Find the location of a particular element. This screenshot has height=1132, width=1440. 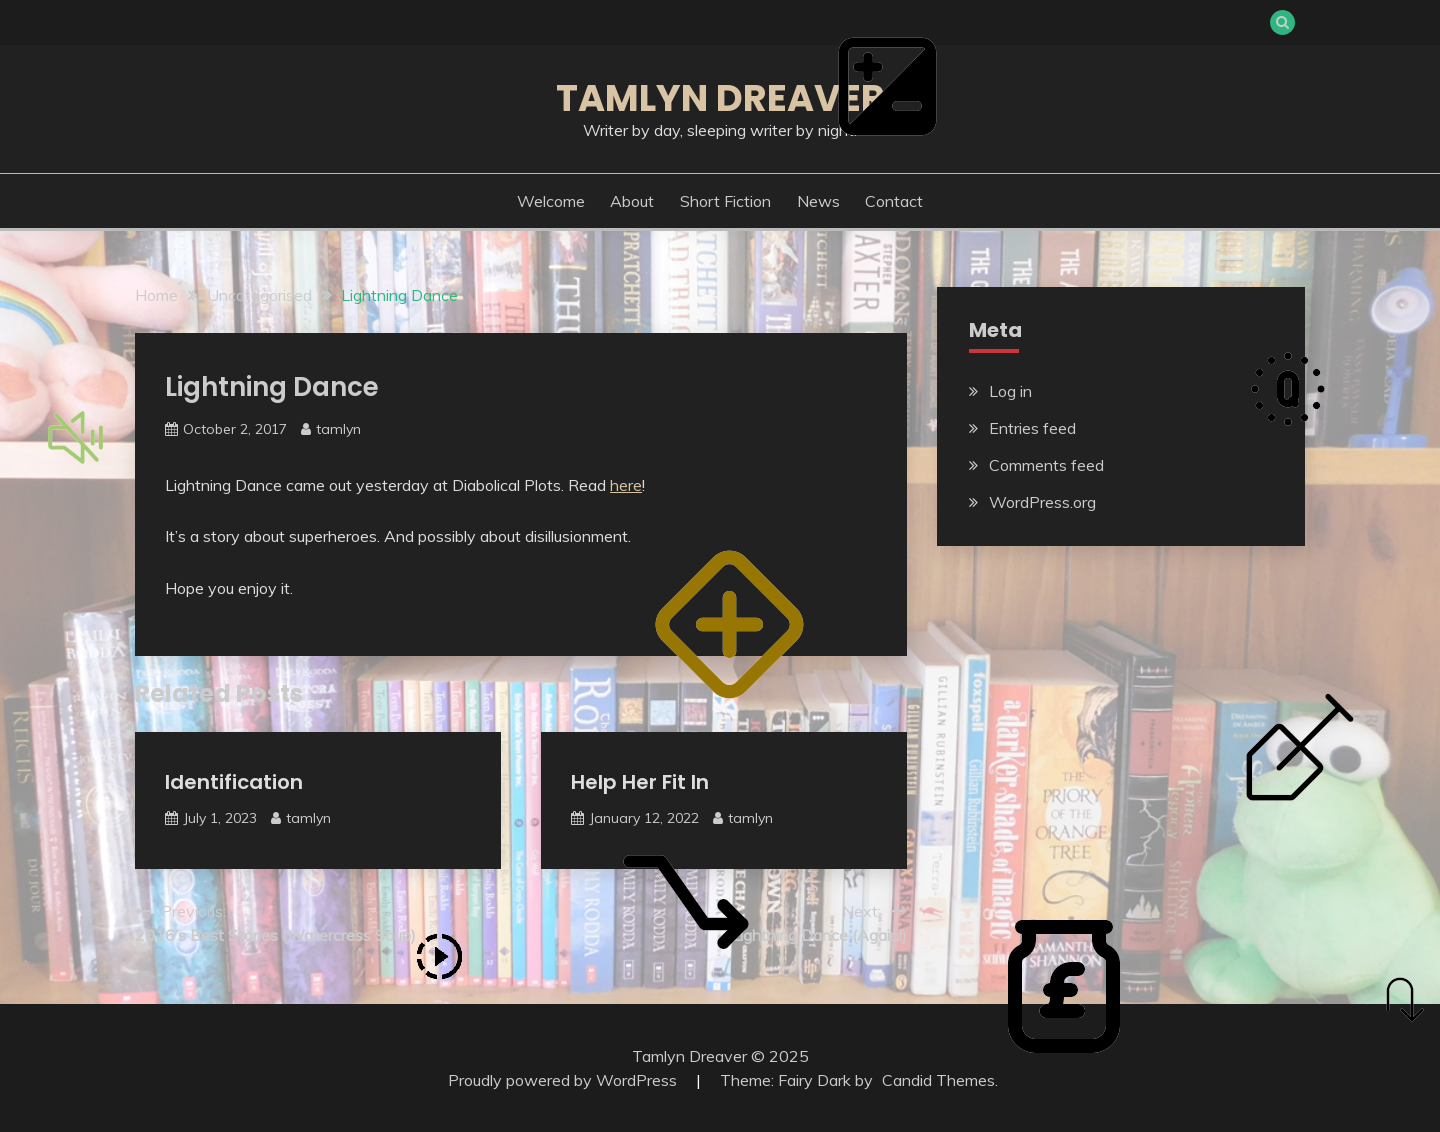

indicates a loading or processing state for Q-related feature is located at coordinates (1288, 389).